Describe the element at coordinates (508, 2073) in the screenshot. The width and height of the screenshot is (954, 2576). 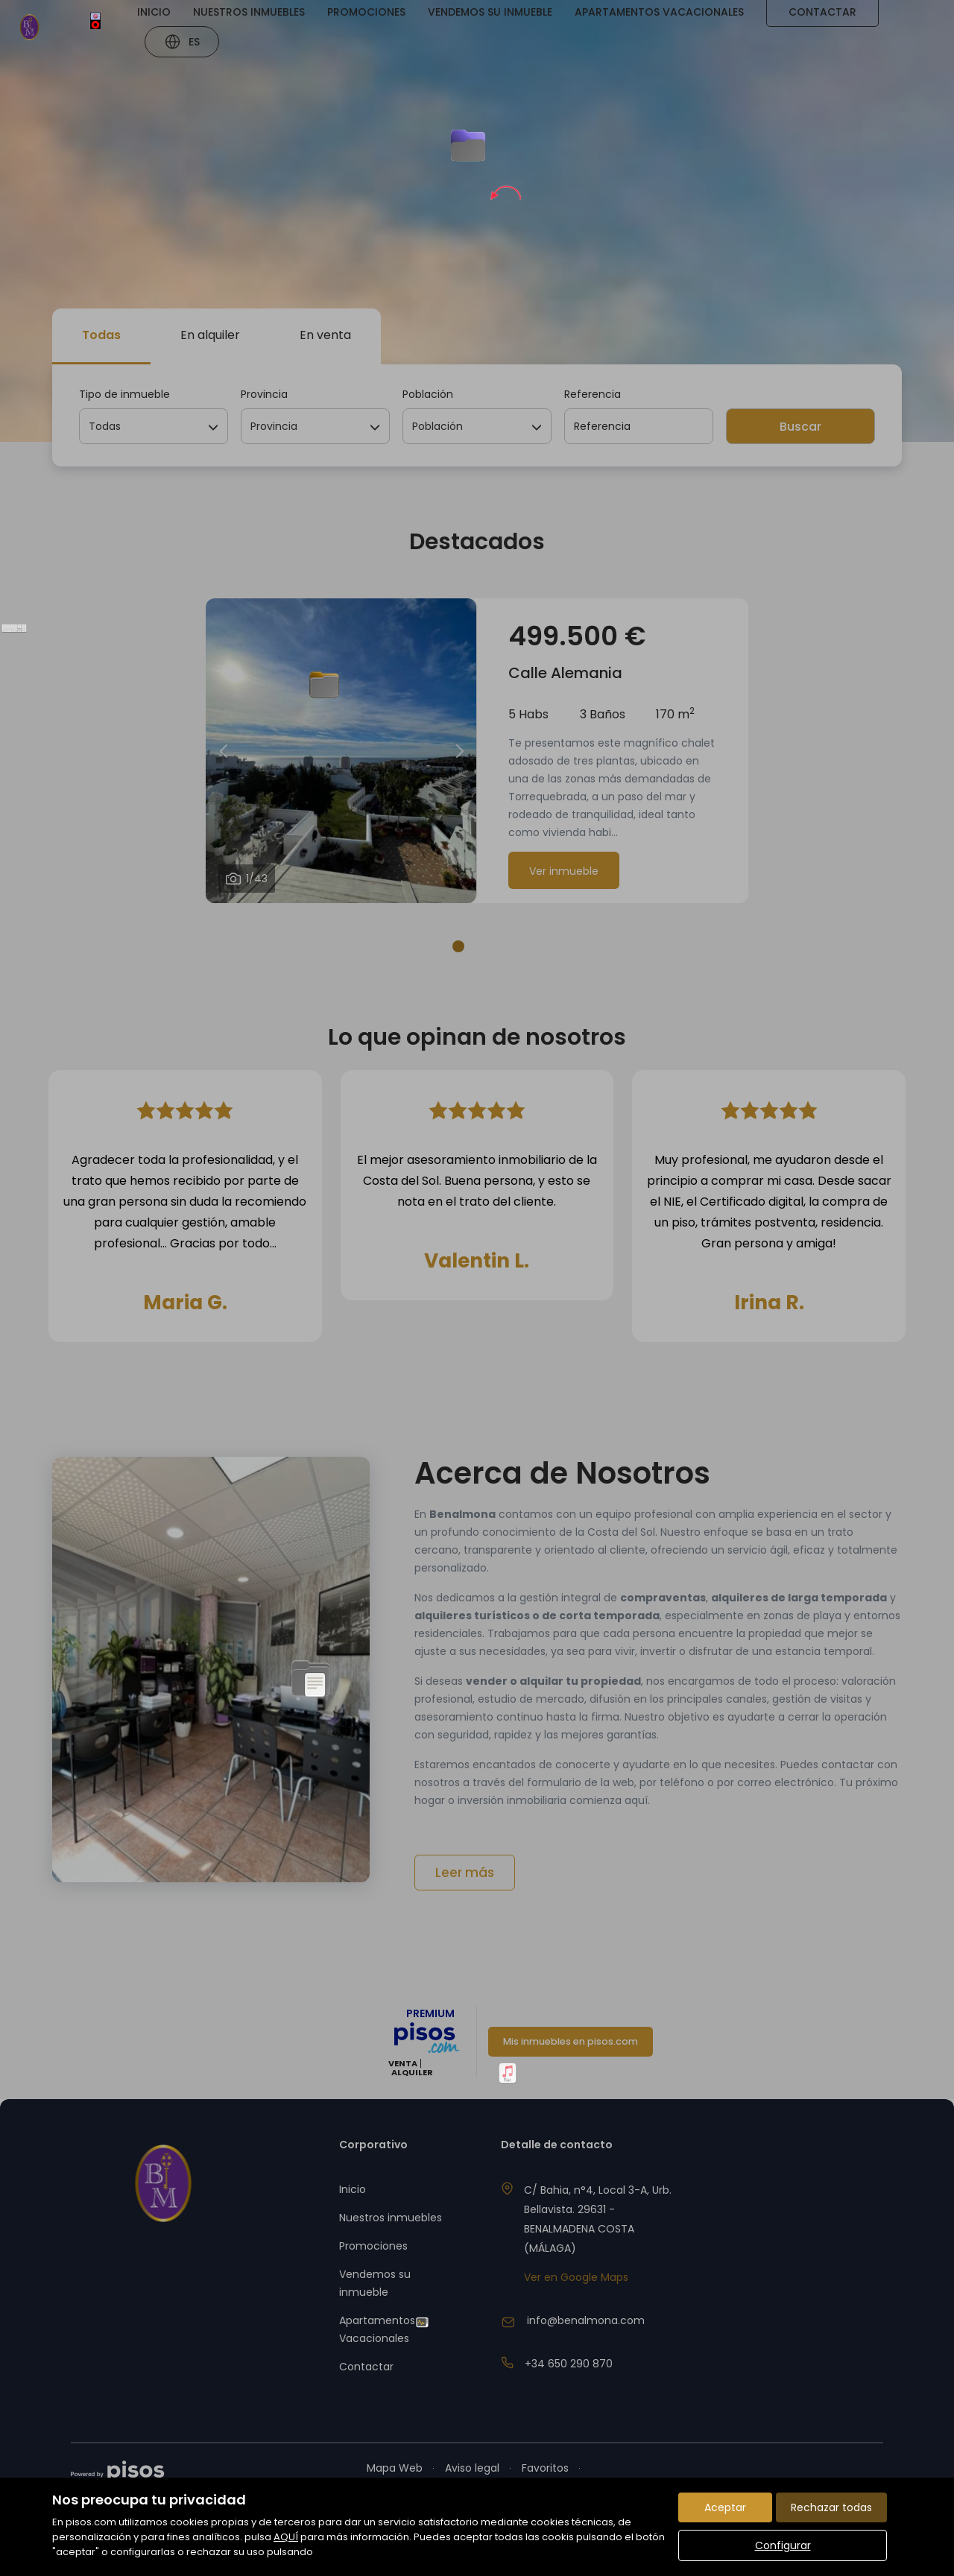
I see `a flac audio file` at that location.